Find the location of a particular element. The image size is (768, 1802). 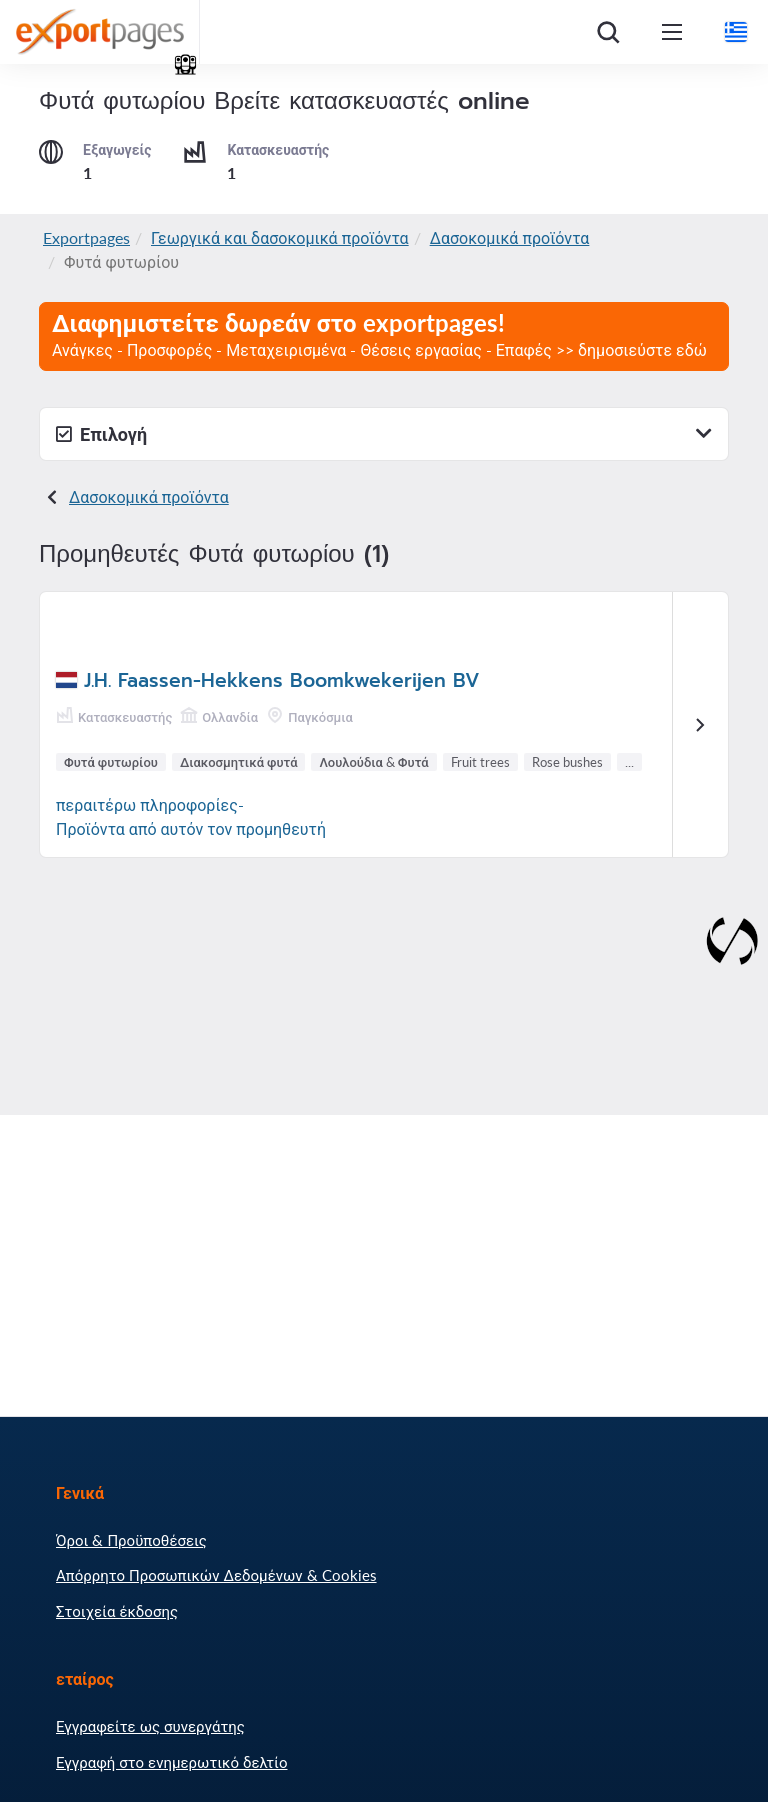

select your squad or team roster is located at coordinates (185, 64).